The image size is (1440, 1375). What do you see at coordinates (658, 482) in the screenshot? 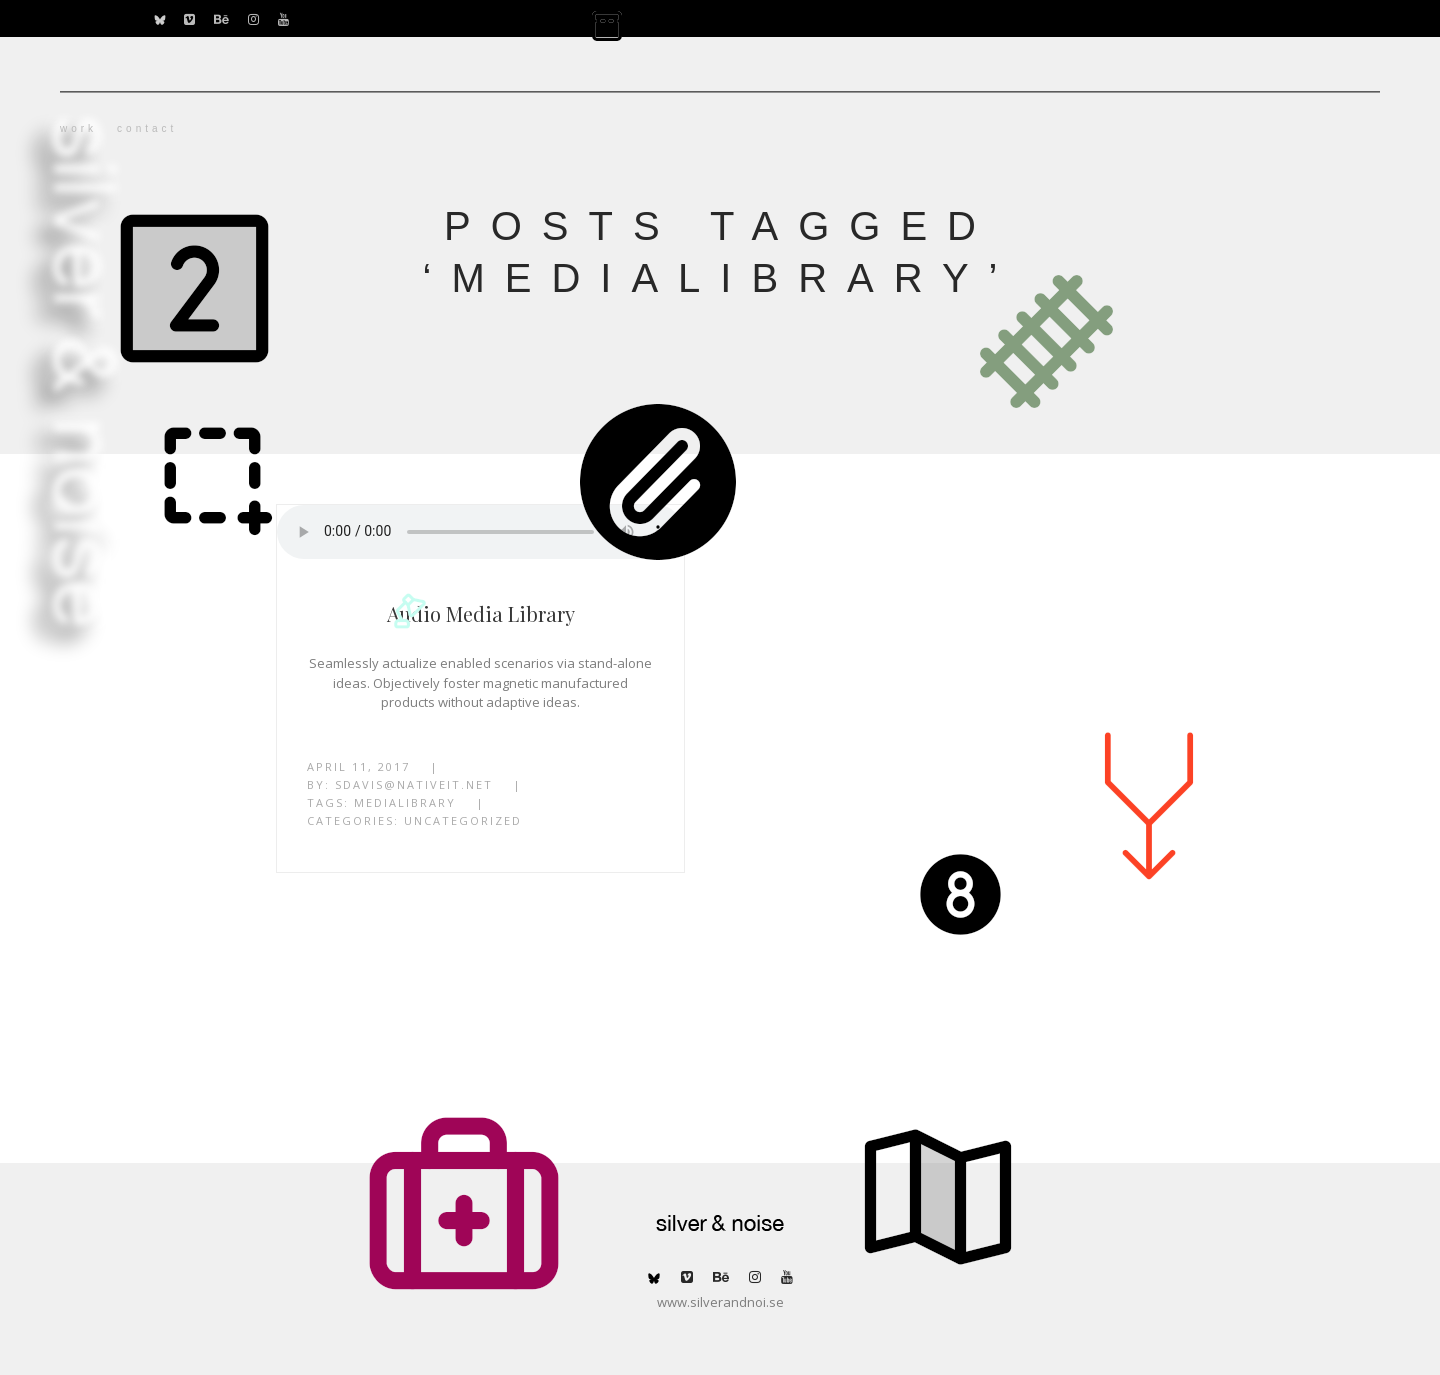
I see `attach a file to your message` at bounding box center [658, 482].